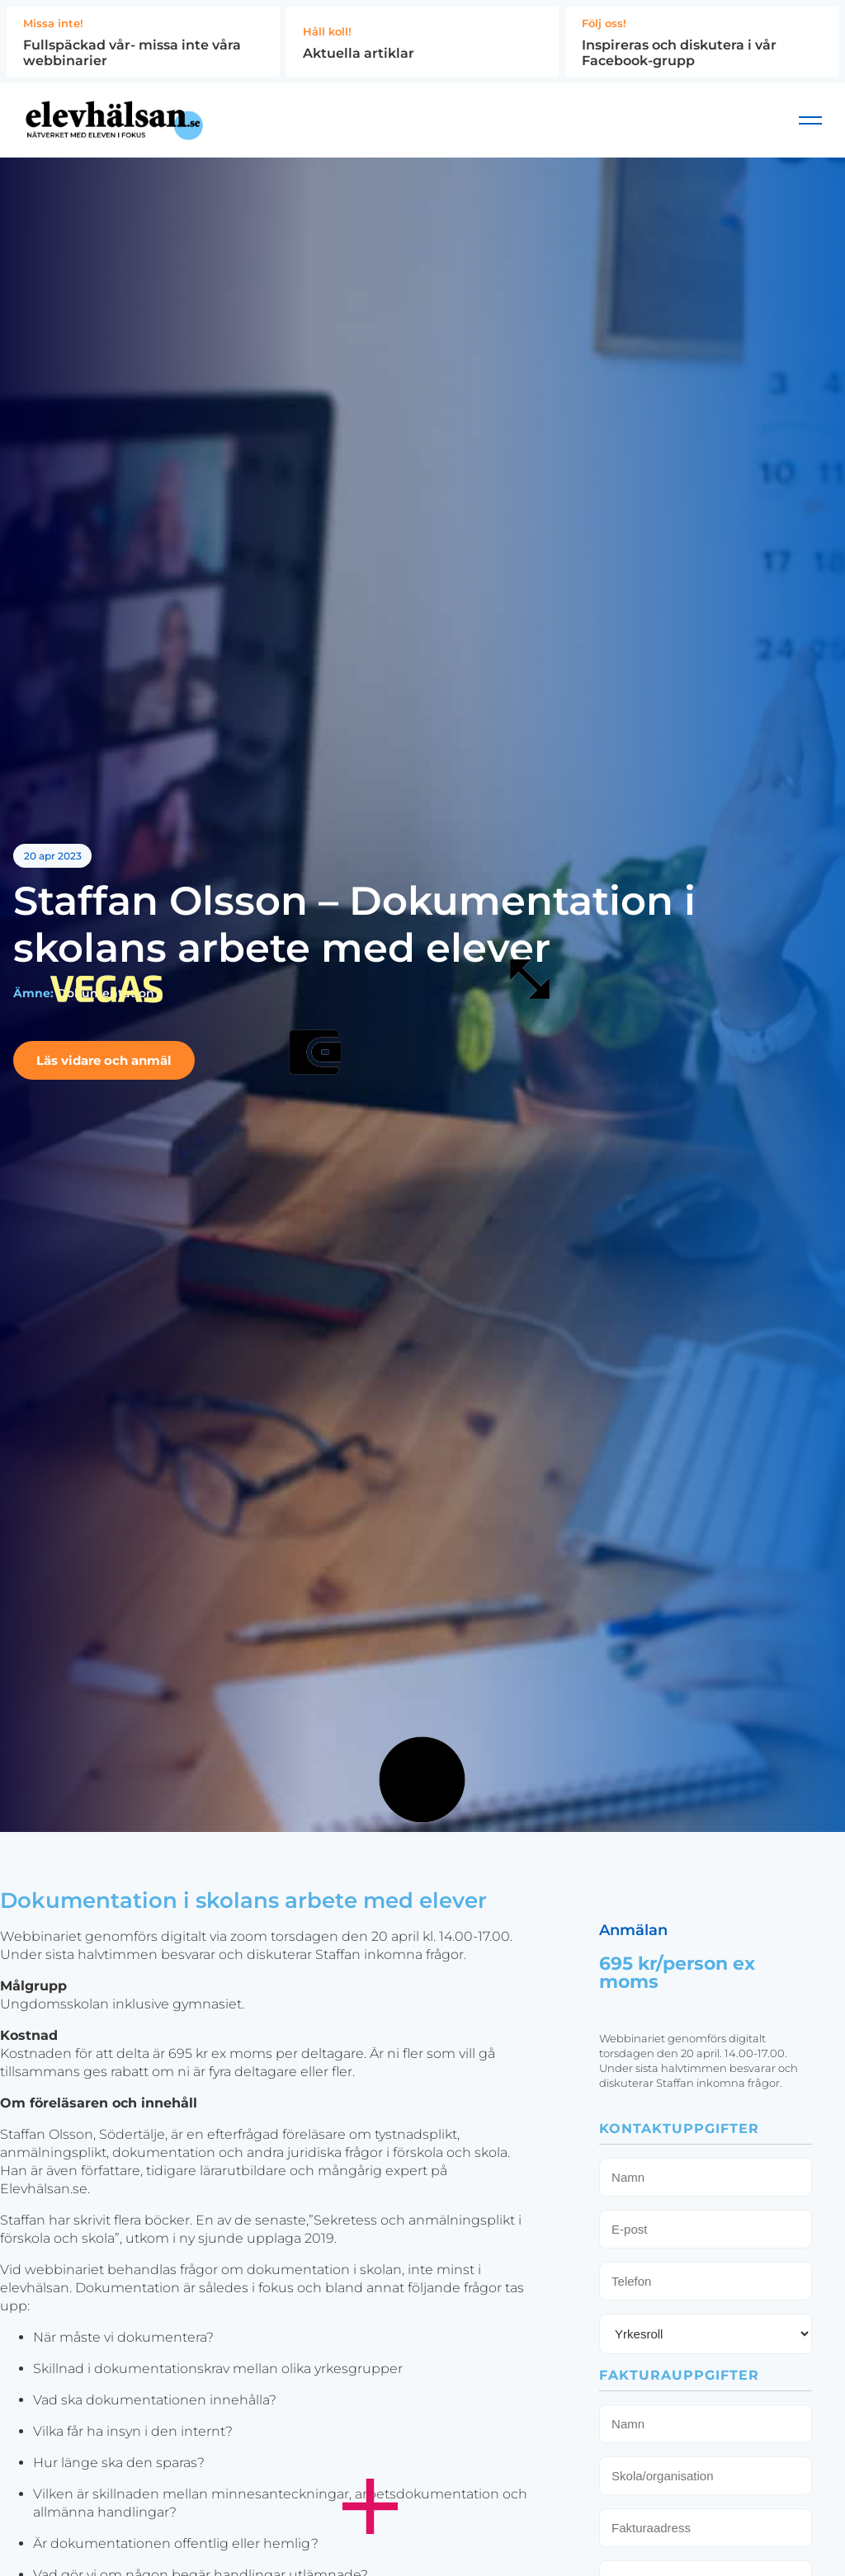 The width and height of the screenshot is (845, 2576). I want to click on access your wallet or payment methods, so click(314, 1052).